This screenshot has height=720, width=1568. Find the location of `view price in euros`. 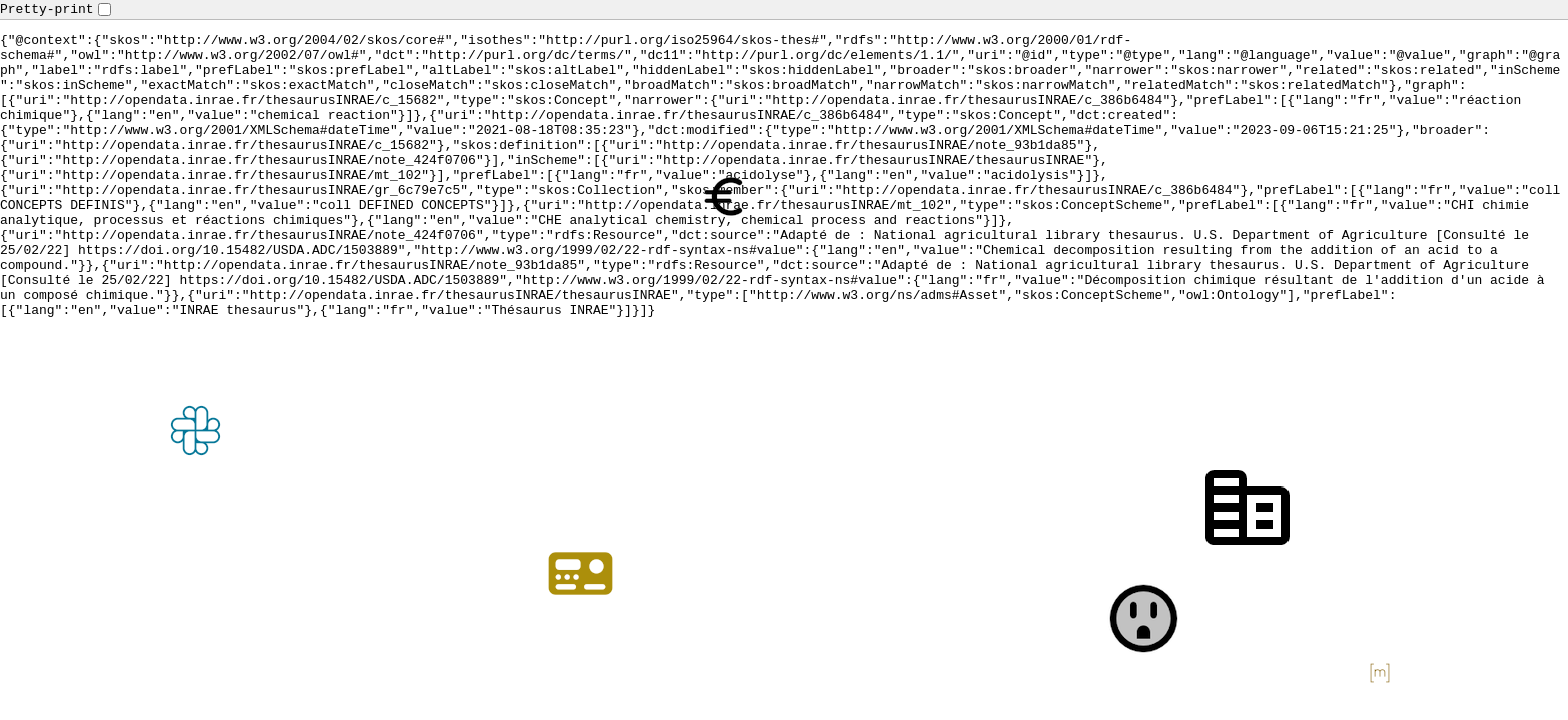

view price in euros is located at coordinates (724, 196).